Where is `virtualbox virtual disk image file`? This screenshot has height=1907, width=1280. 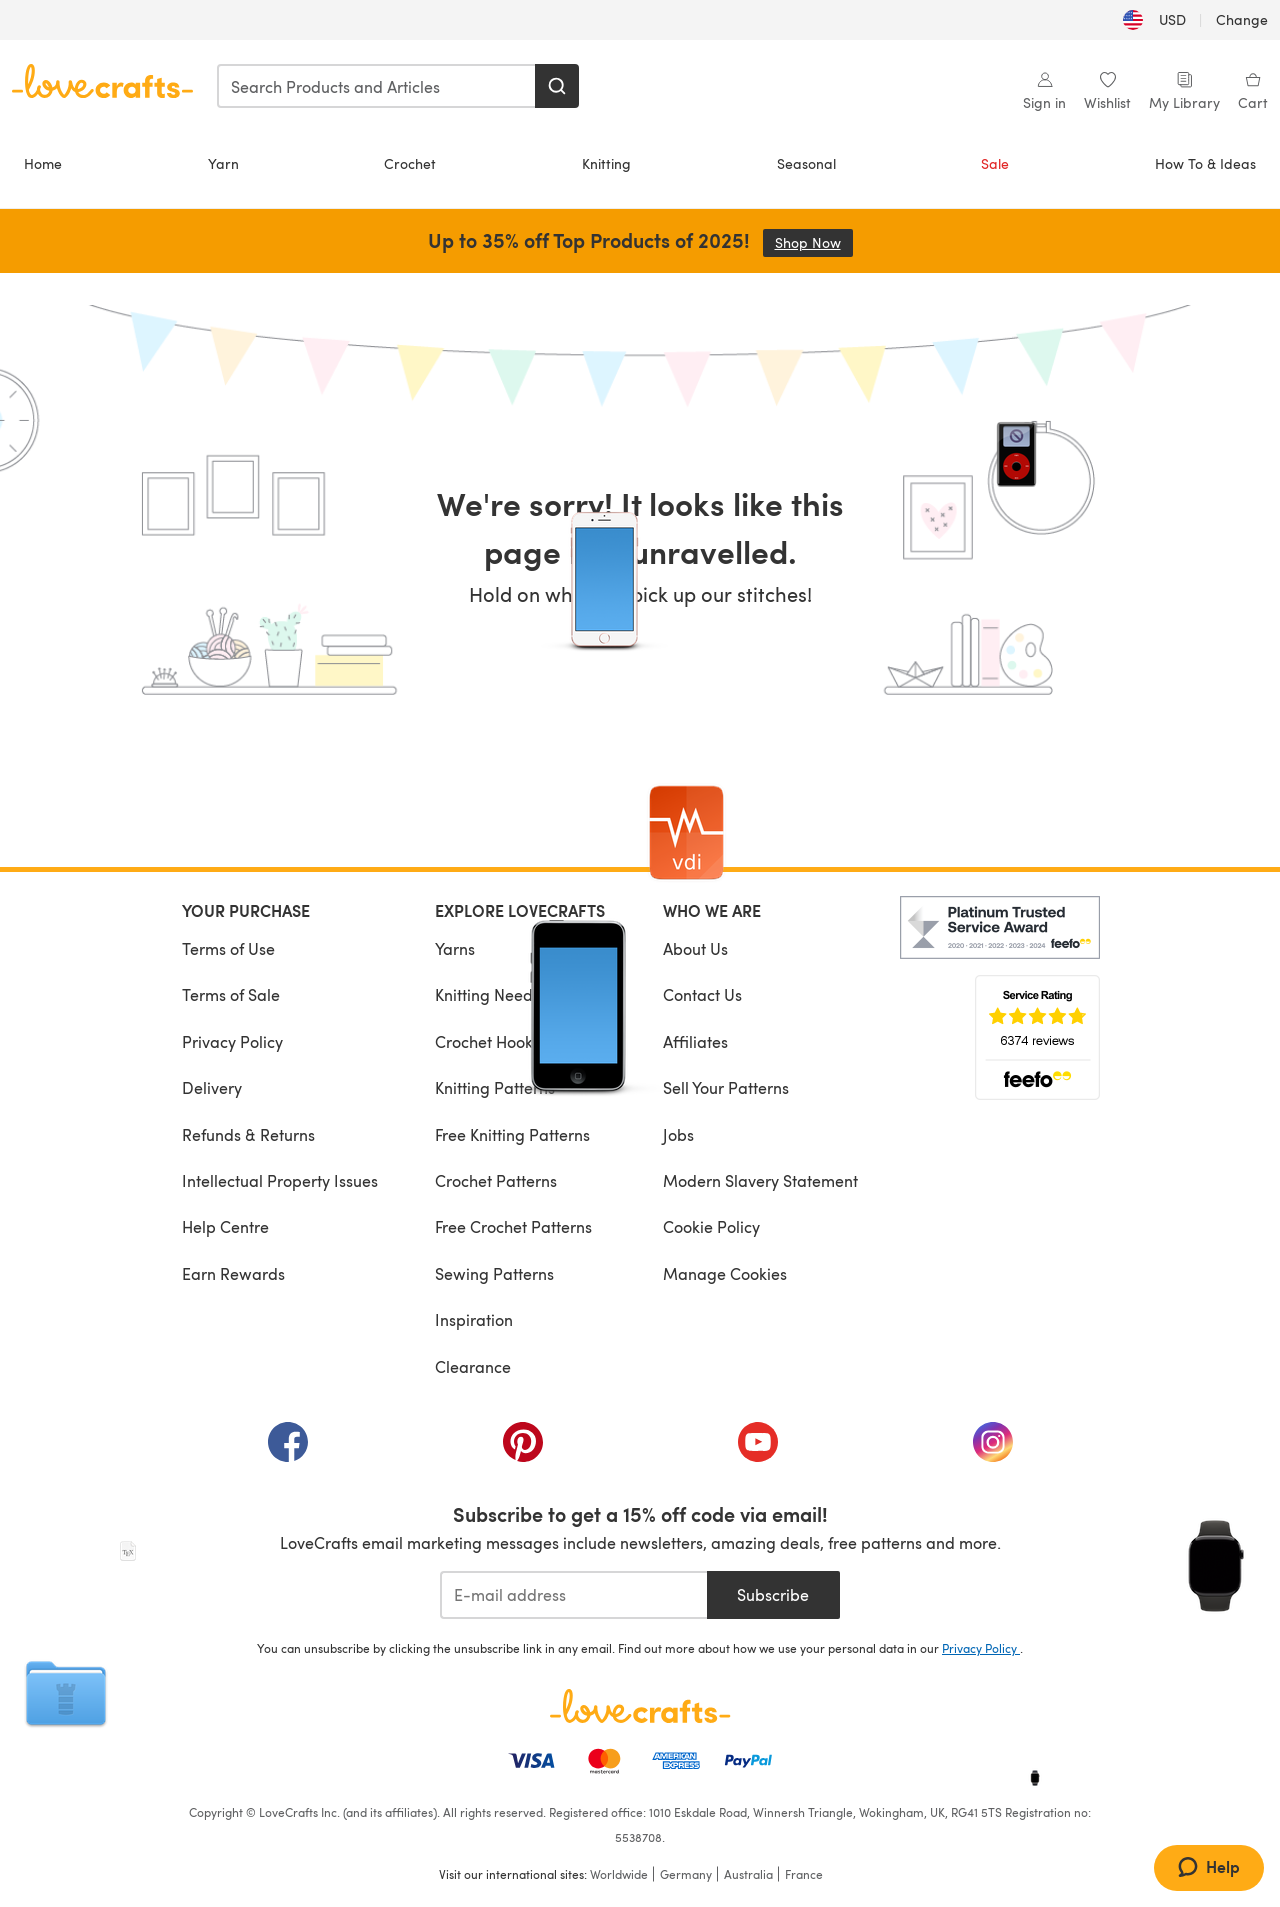 virtualbox virtual disk image file is located at coordinates (686, 832).